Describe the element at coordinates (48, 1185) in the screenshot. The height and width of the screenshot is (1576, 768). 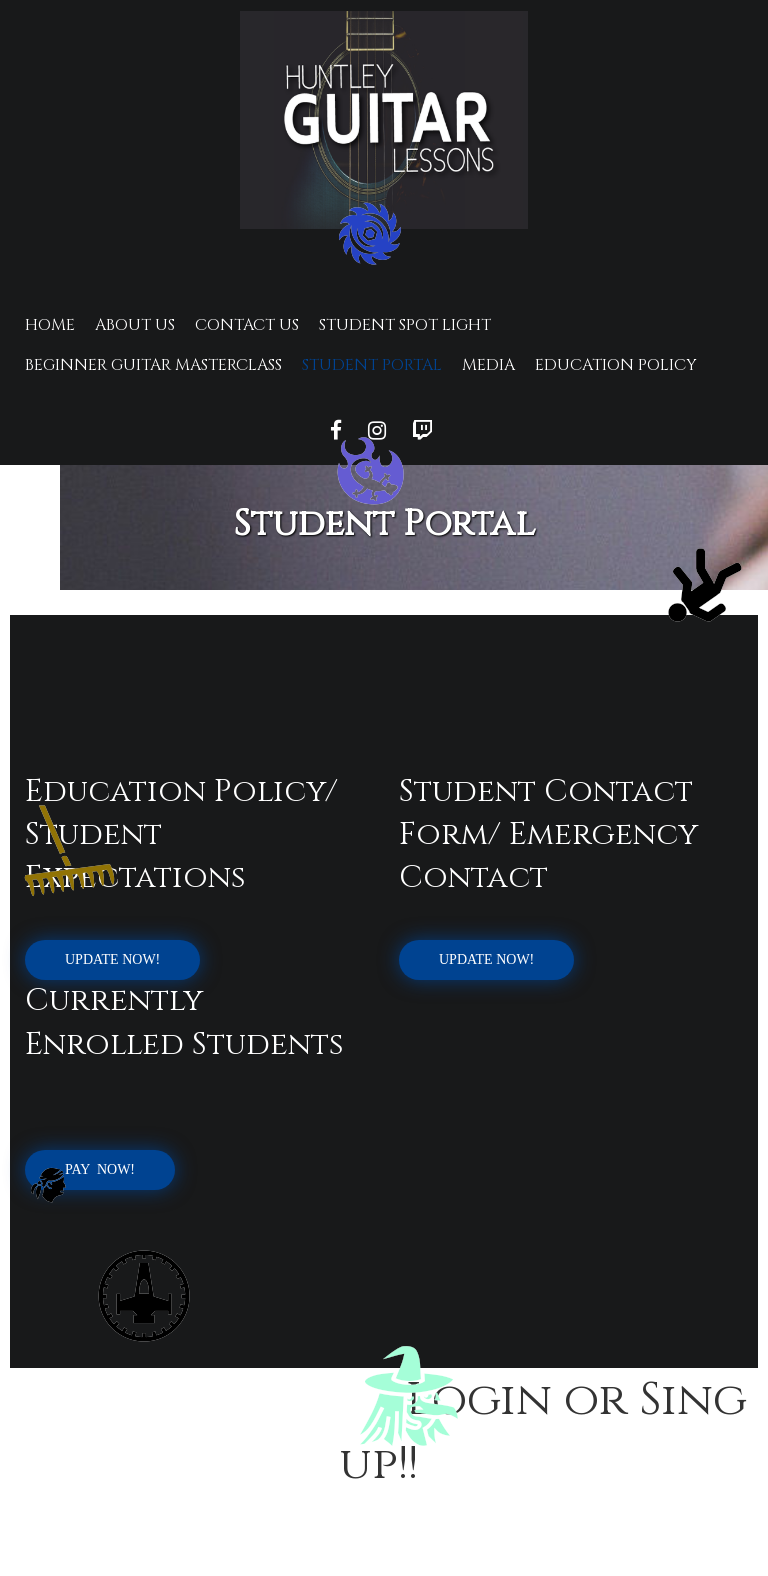
I see `select bandana accessory for character customization` at that location.